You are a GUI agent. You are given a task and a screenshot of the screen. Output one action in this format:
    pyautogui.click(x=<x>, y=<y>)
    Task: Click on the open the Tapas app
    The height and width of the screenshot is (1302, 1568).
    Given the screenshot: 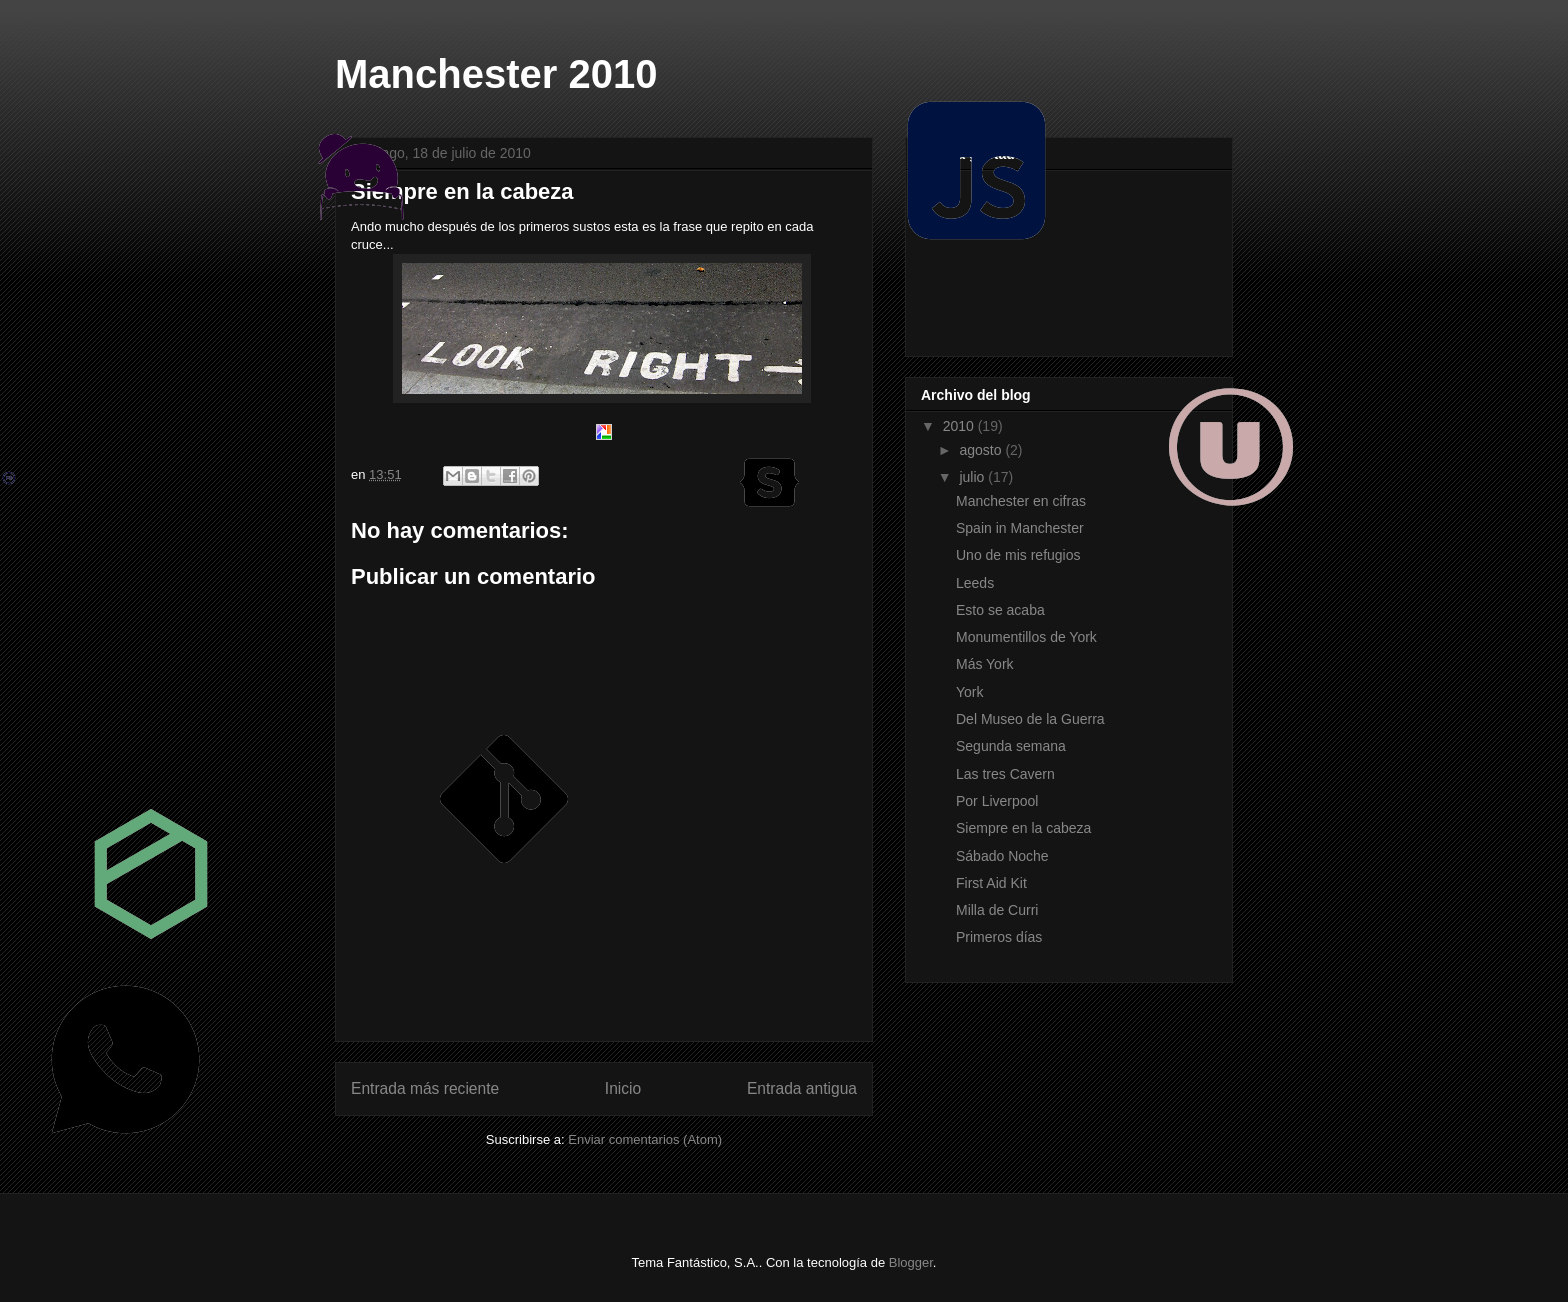 What is the action you would take?
    pyautogui.click(x=361, y=177)
    